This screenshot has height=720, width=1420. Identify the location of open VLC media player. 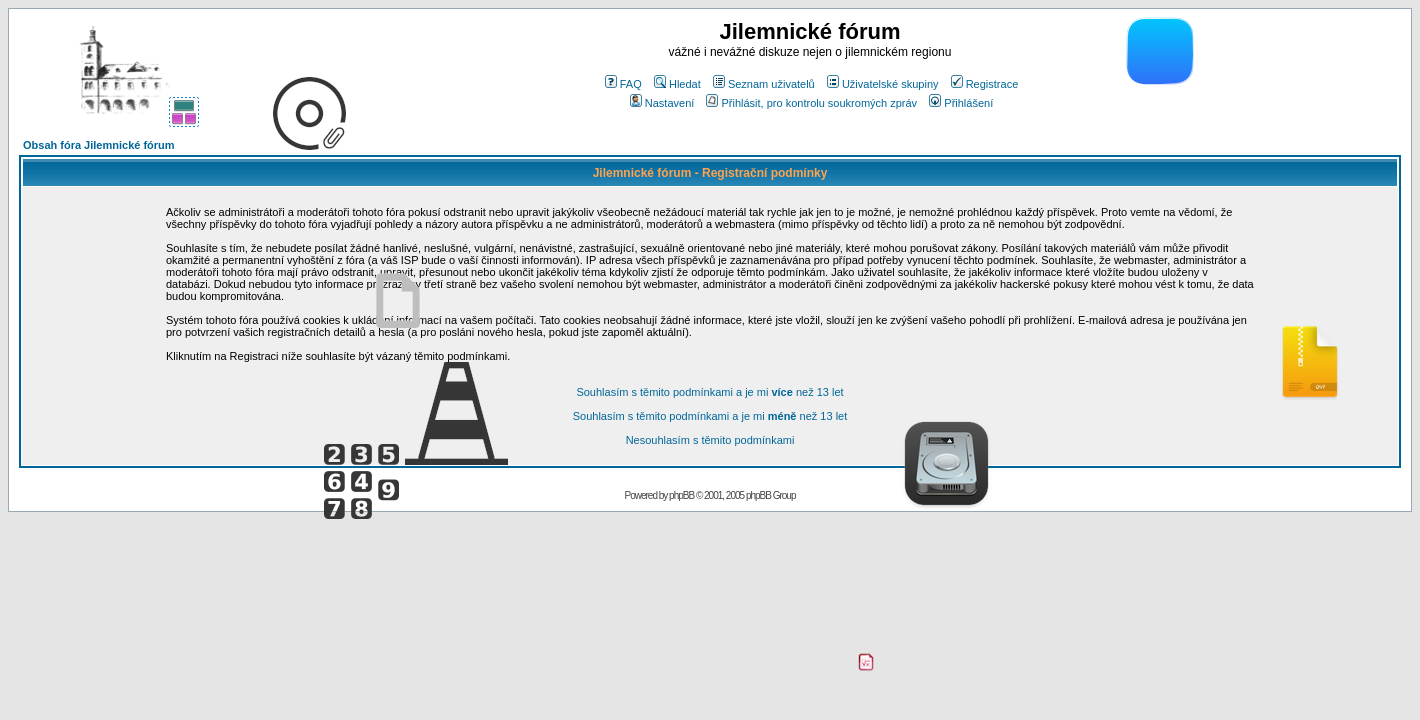
(456, 413).